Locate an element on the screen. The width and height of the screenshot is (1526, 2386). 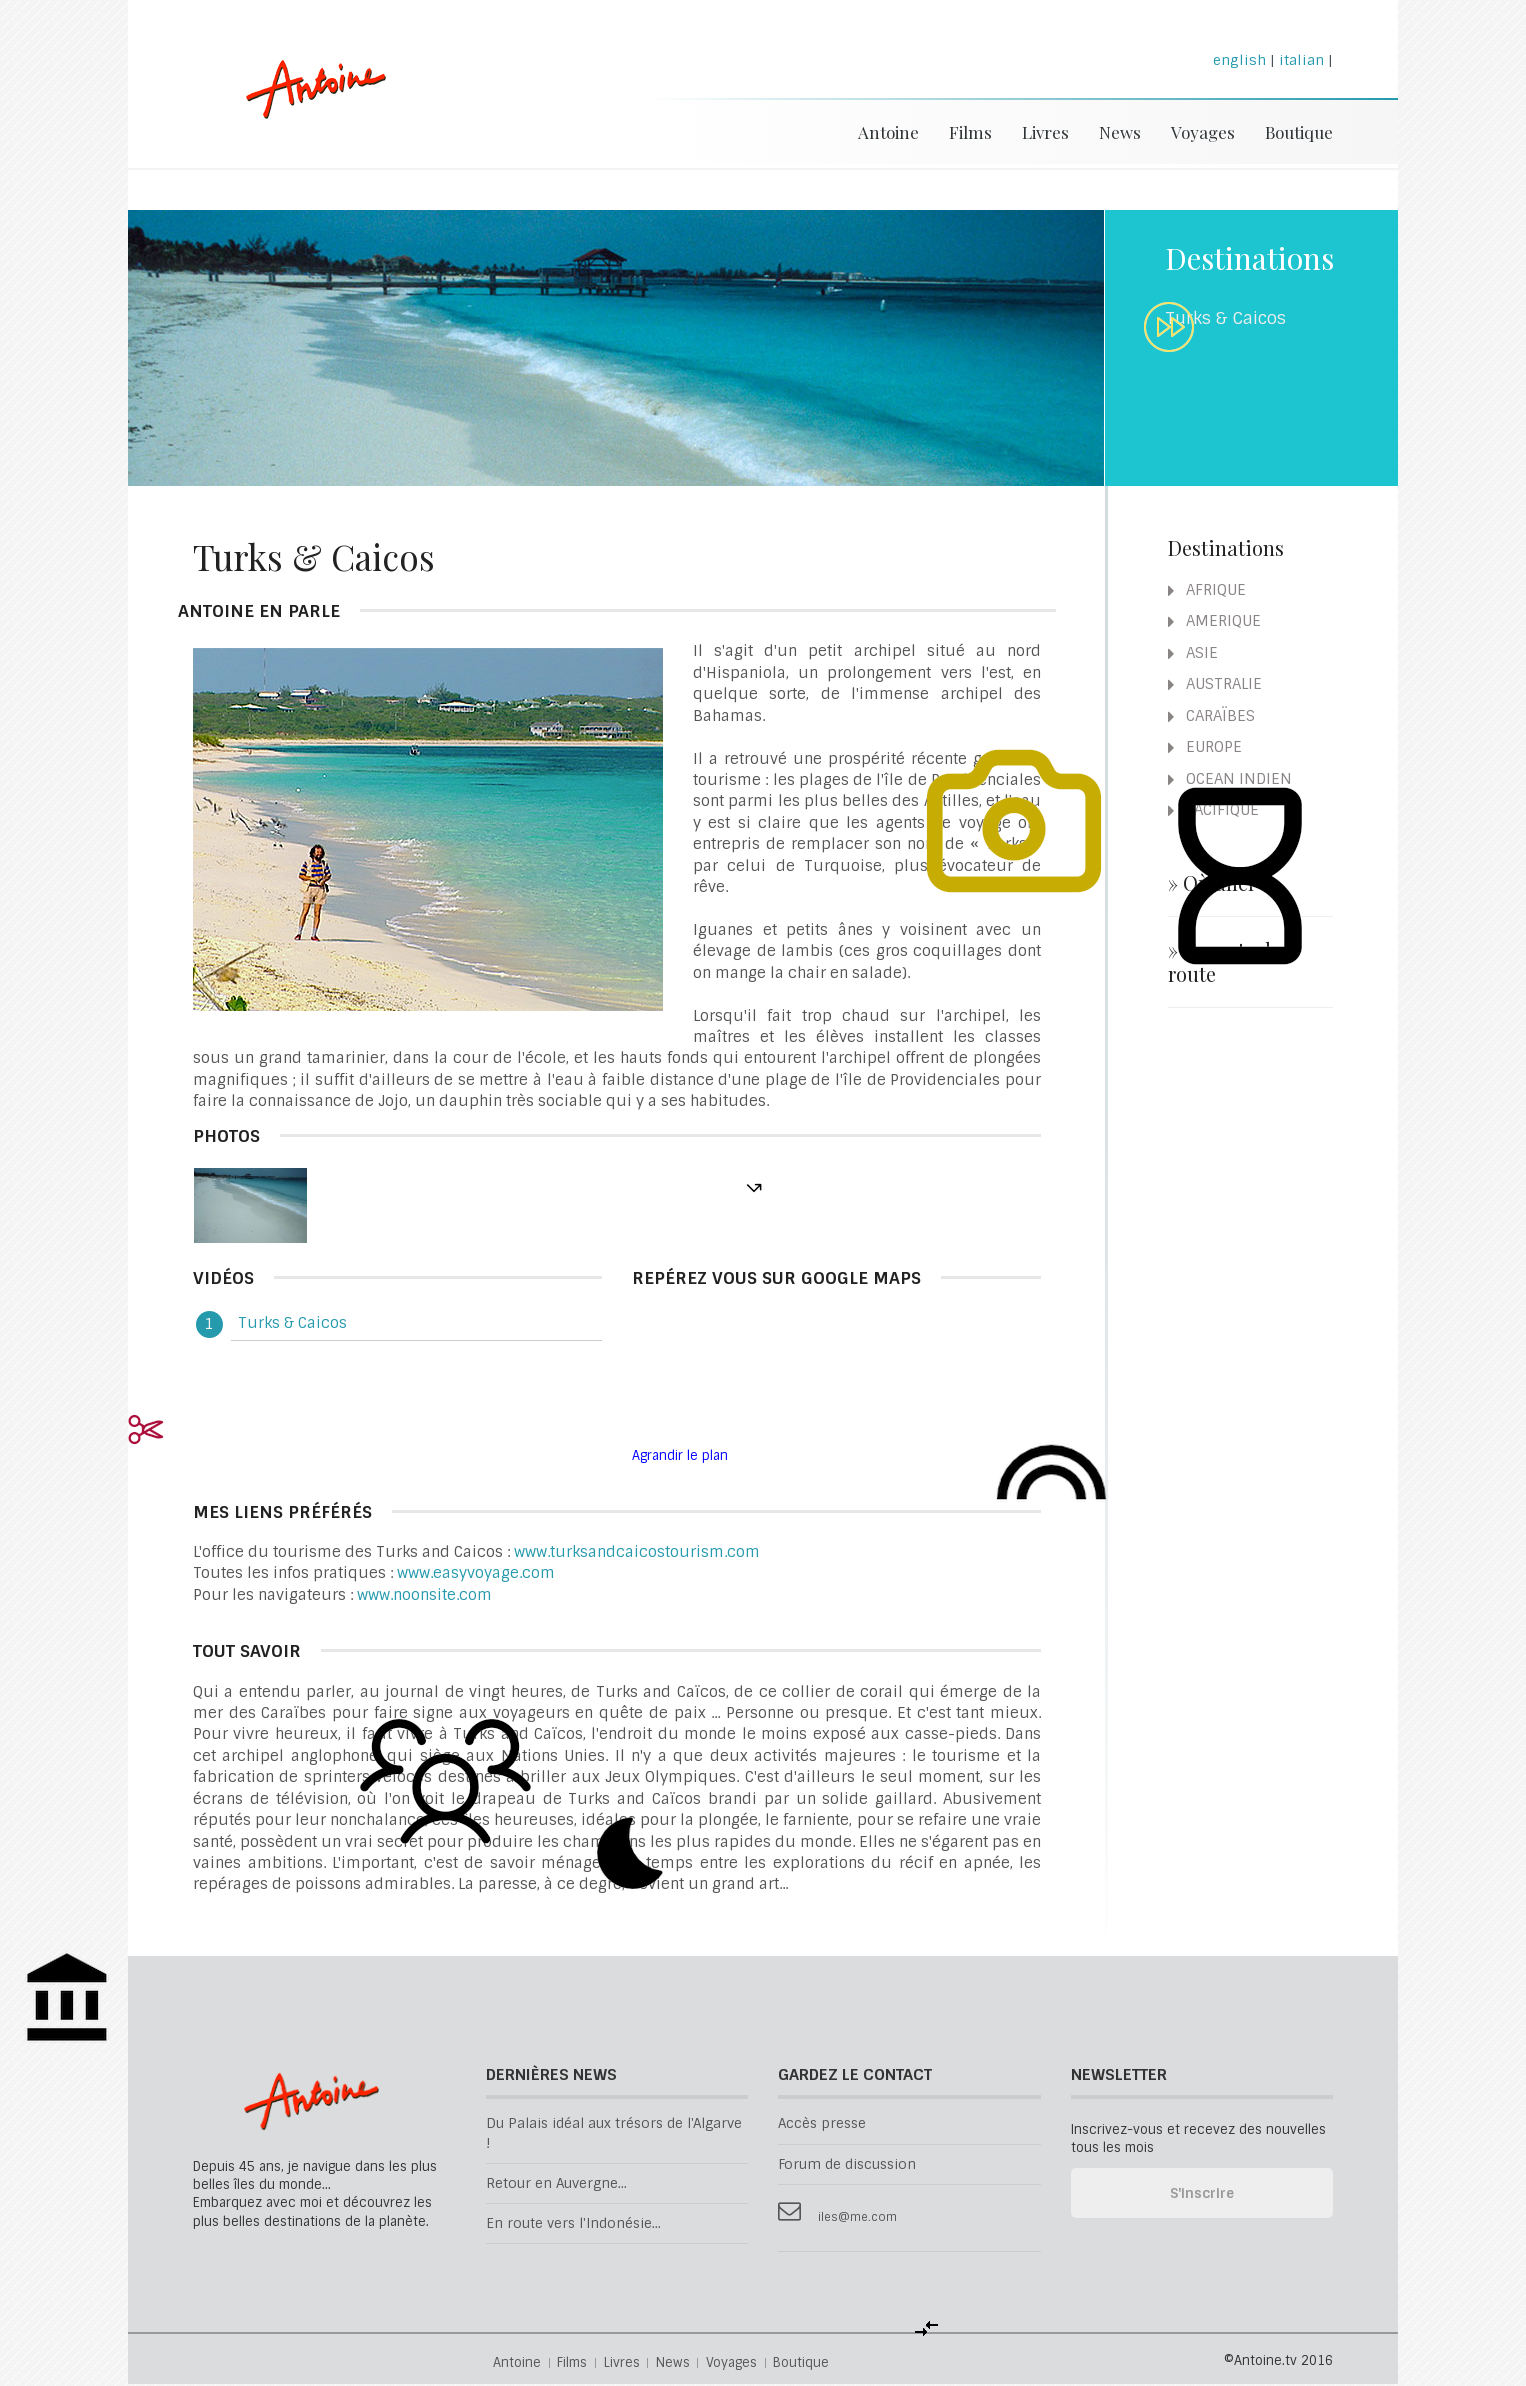
take a photo is located at coordinates (1014, 821).